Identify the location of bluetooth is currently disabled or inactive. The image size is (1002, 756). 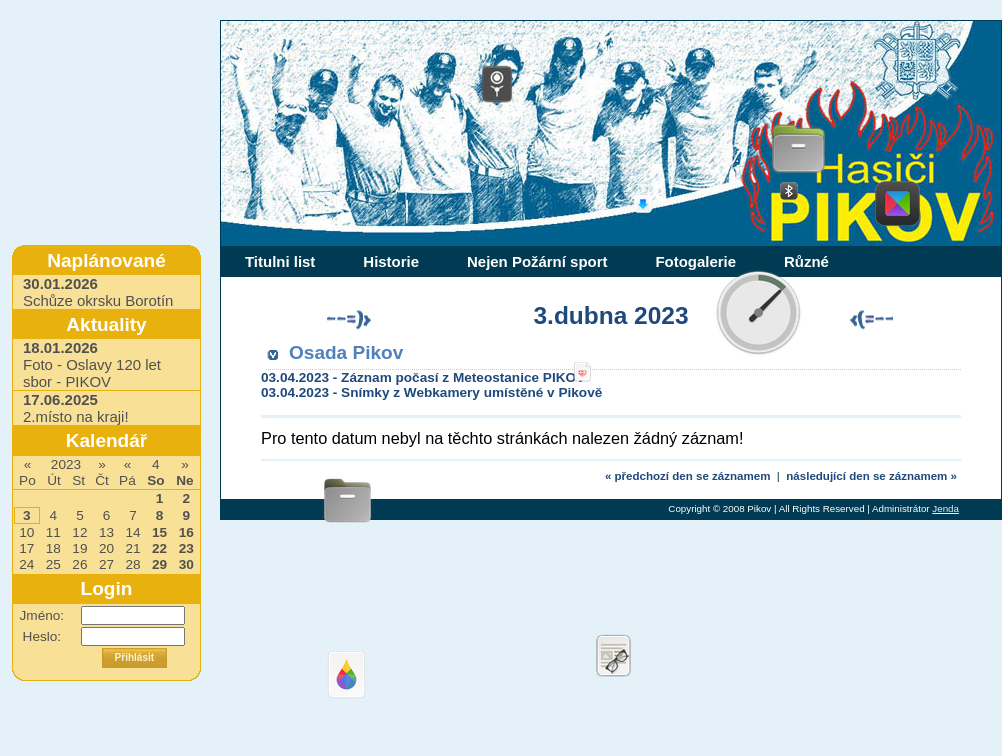
(789, 191).